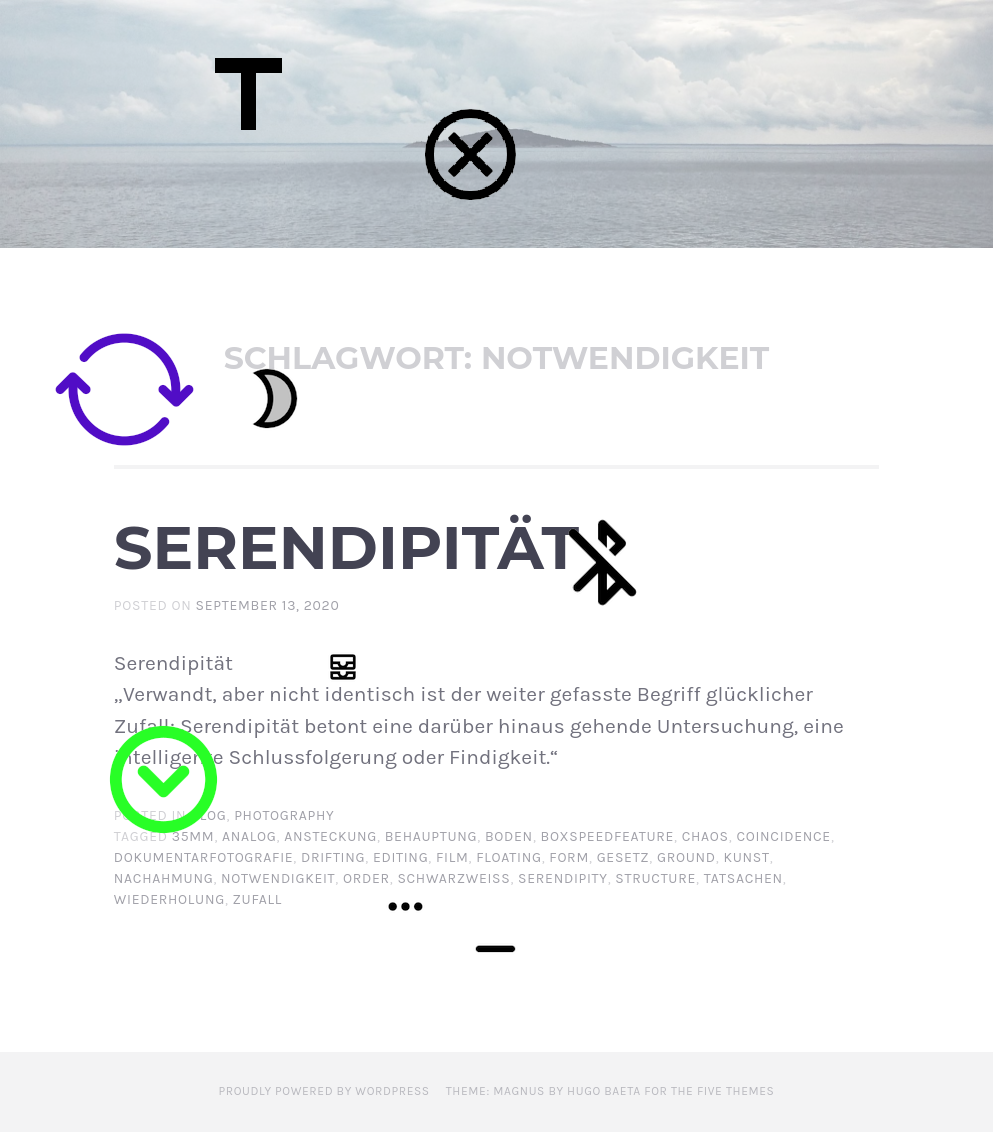 This screenshot has height=1132, width=993. I want to click on toggle dark mode or night theme, so click(273, 398).